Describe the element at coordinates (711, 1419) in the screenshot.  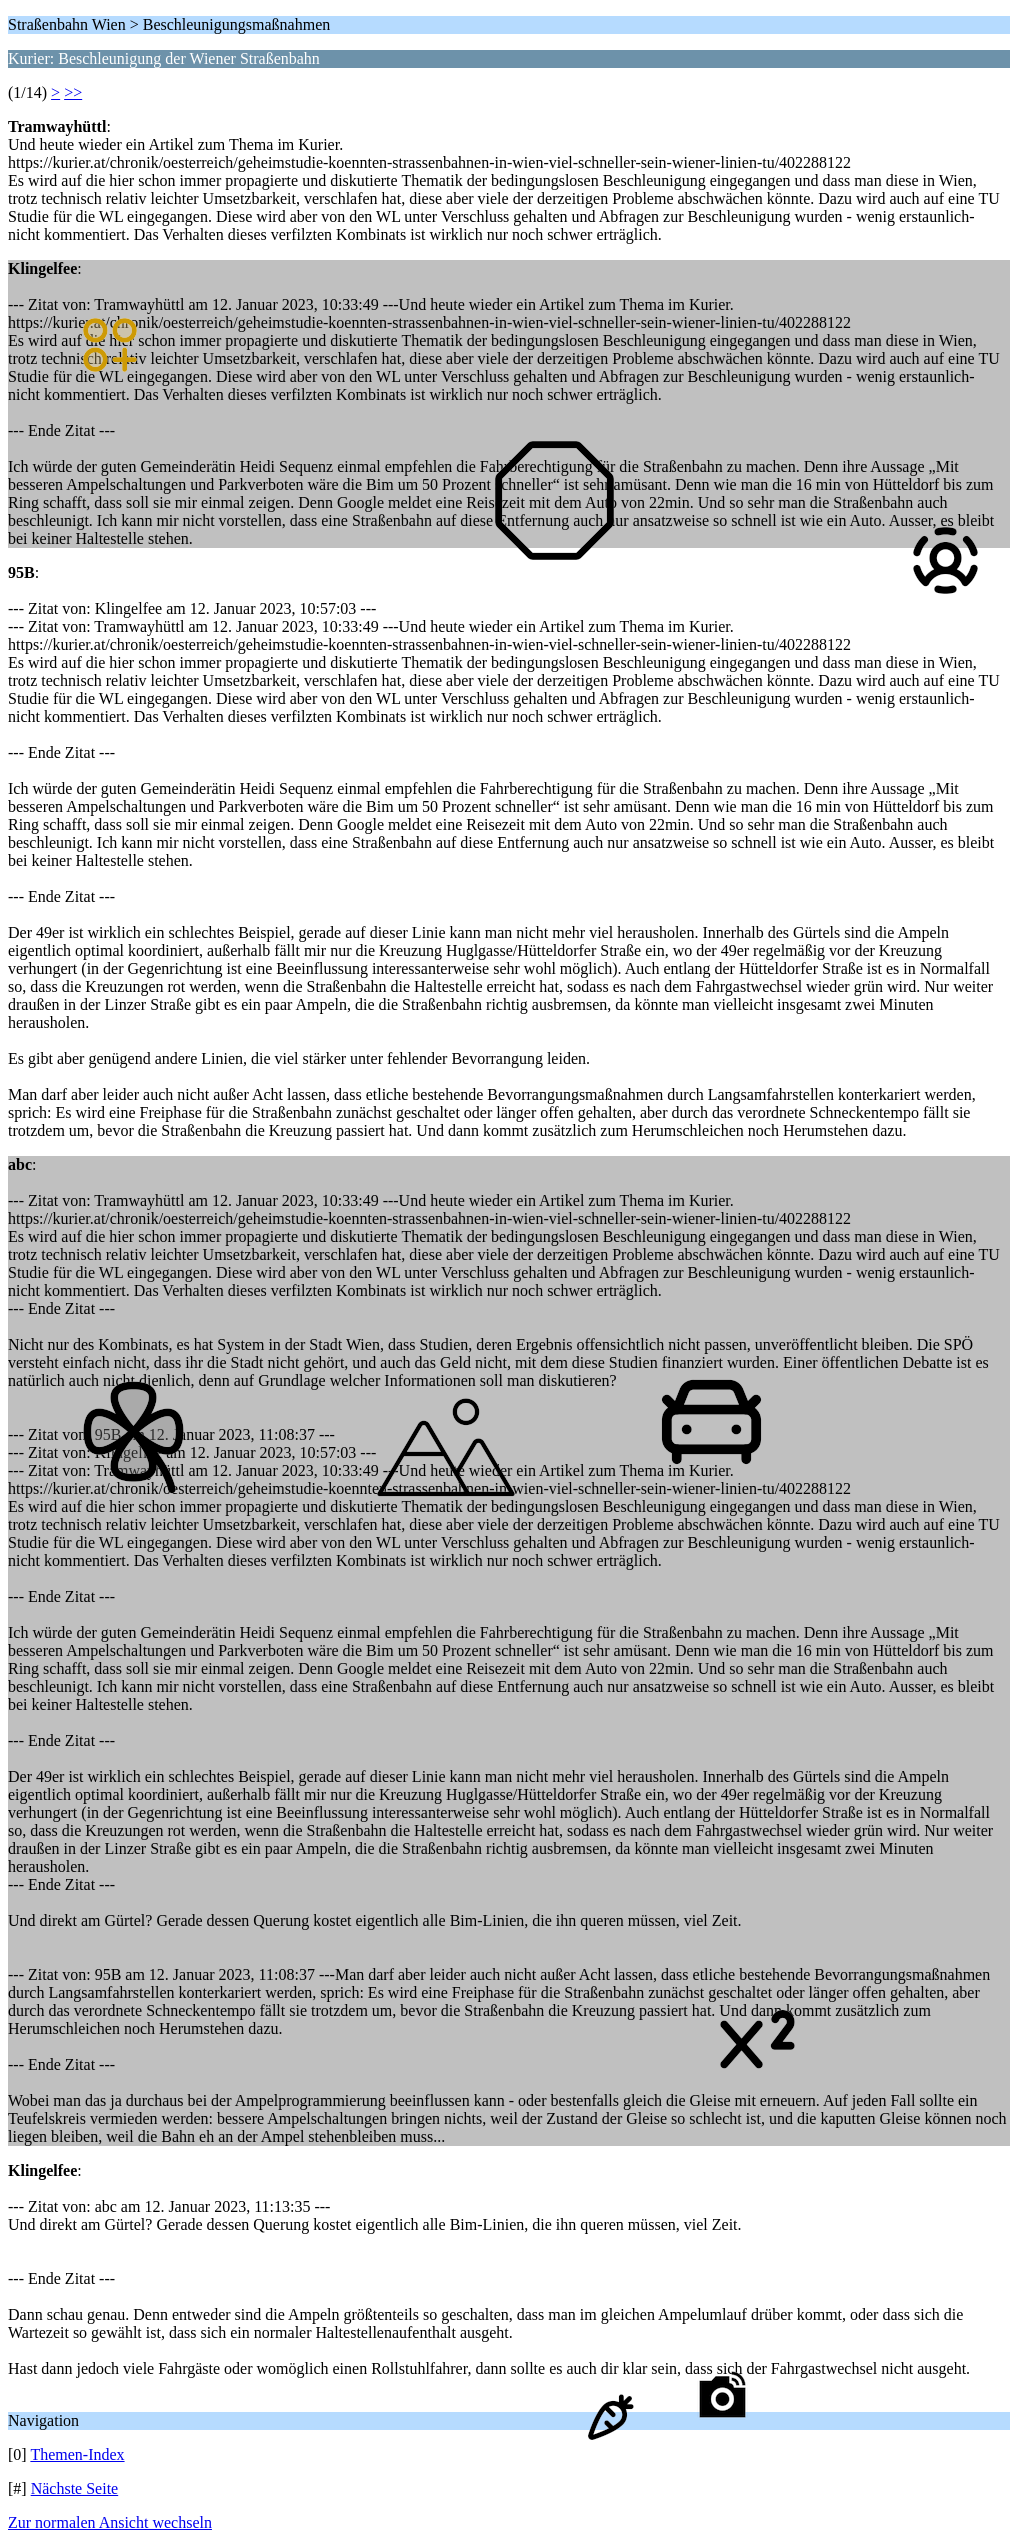
I see `access vehicle or car-related settings` at that location.